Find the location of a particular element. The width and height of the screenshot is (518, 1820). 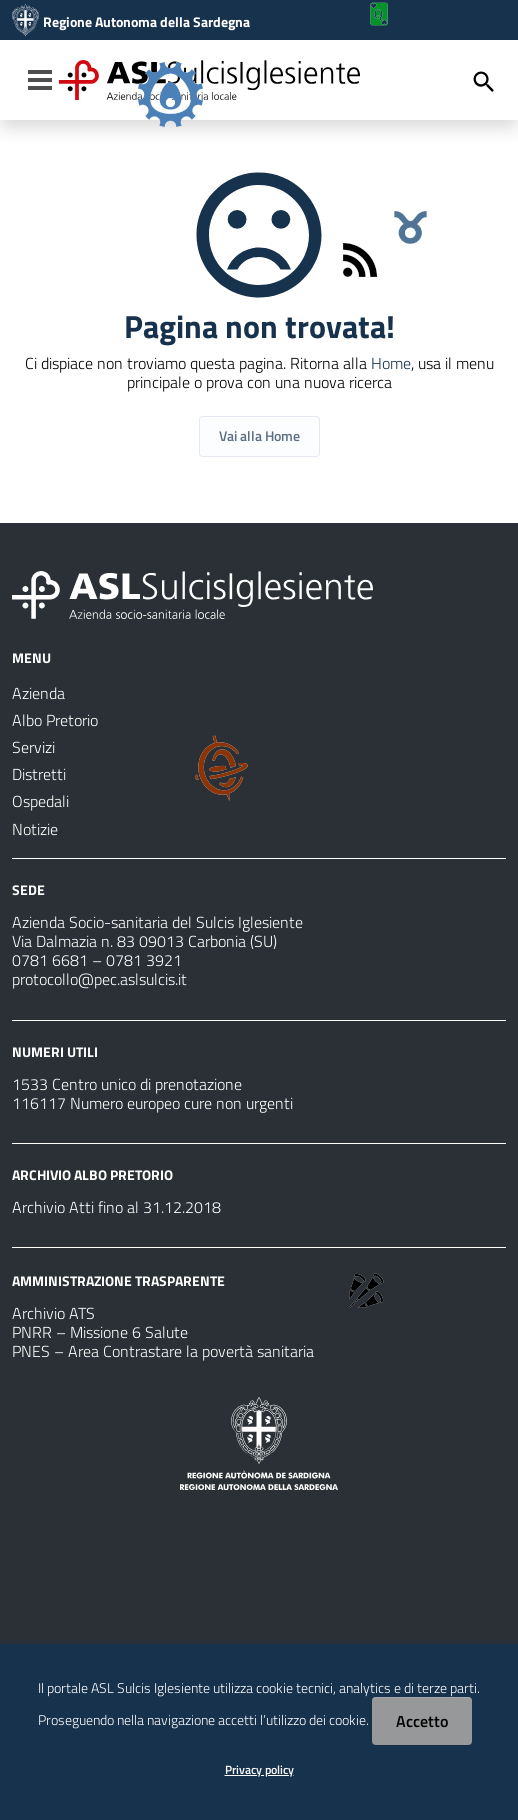

settings for oil or fluid-related features is located at coordinates (170, 94).